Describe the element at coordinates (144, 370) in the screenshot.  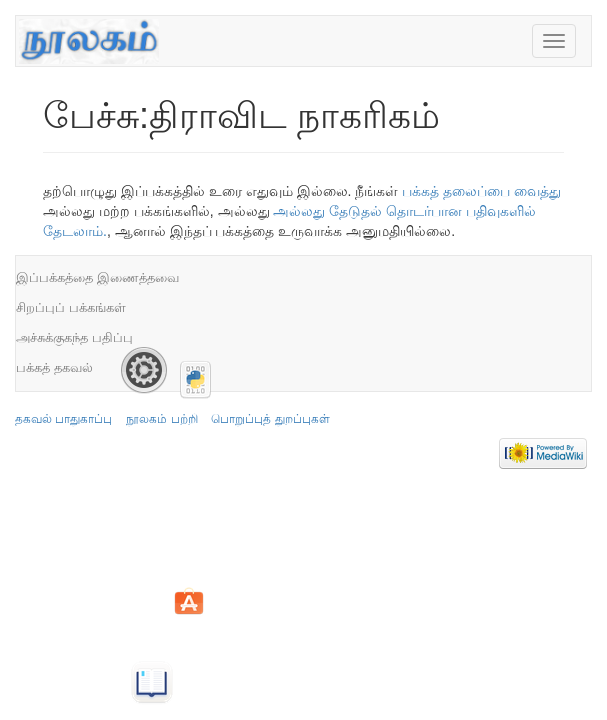
I see `access system settings` at that location.